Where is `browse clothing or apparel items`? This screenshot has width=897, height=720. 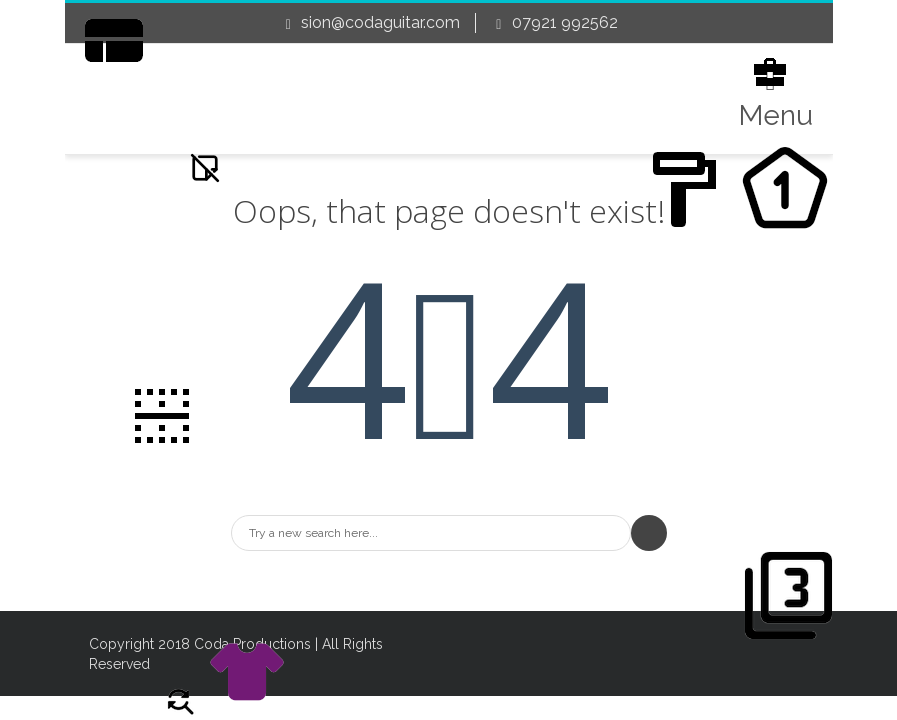
browse clothing or apparel items is located at coordinates (247, 670).